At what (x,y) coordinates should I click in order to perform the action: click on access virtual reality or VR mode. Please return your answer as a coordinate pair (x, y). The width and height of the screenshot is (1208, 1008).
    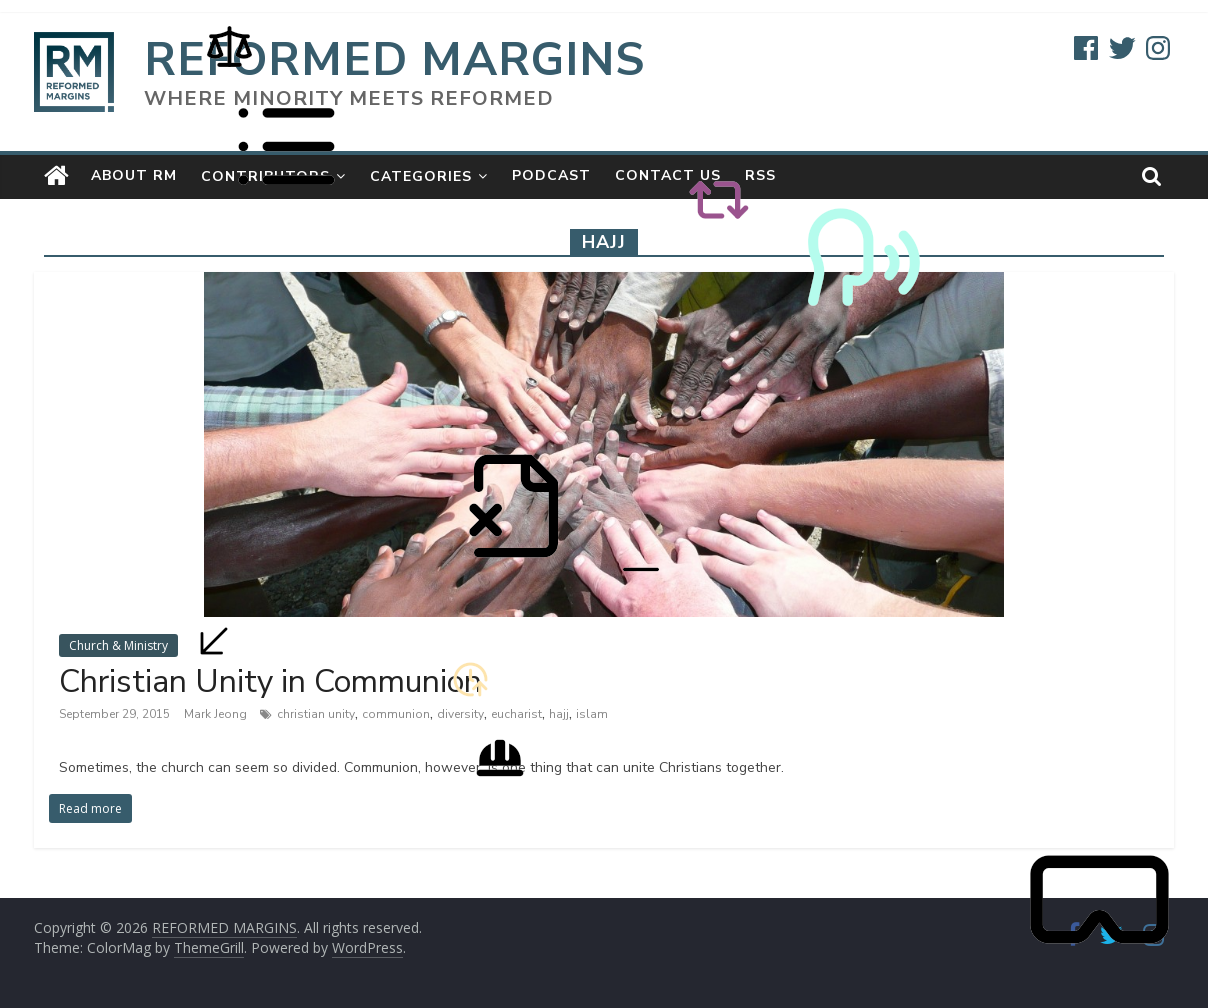
    Looking at the image, I should click on (1099, 899).